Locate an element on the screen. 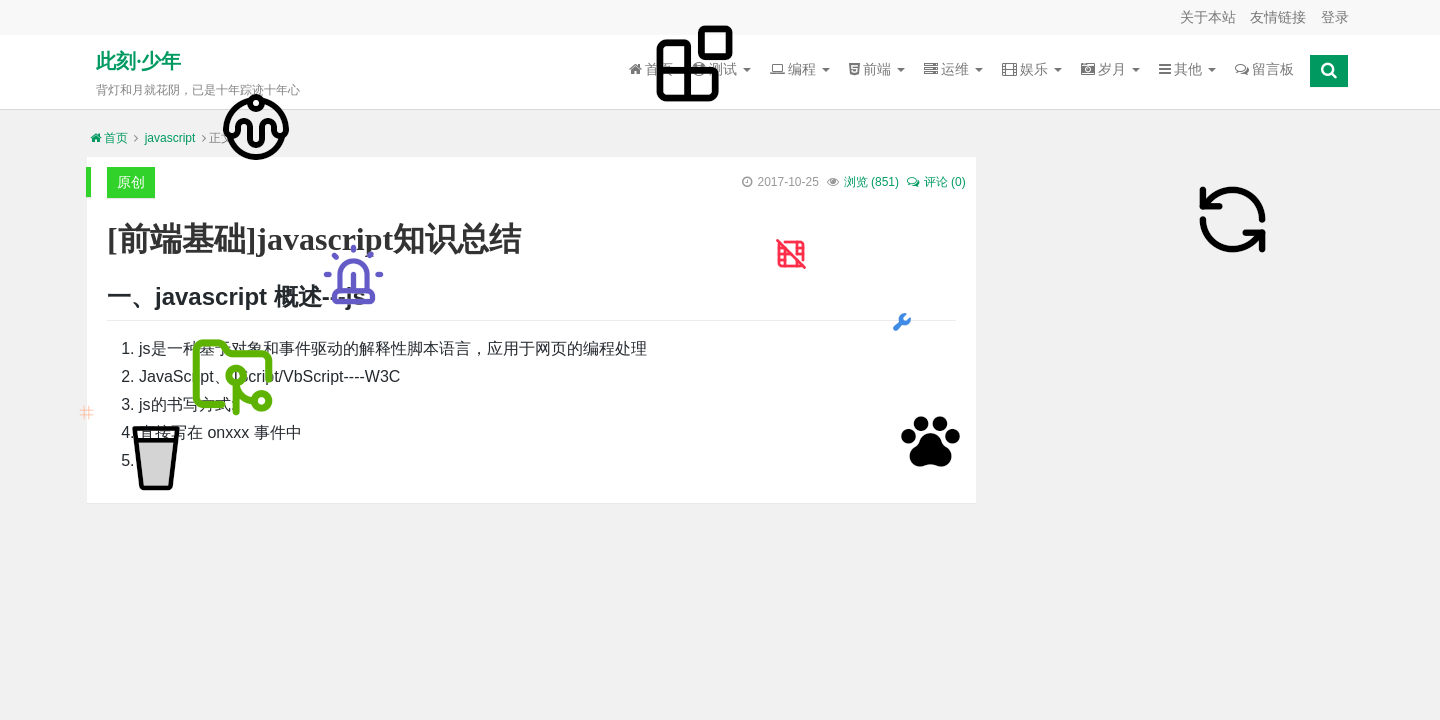  view nearby bars or pubs is located at coordinates (156, 457).